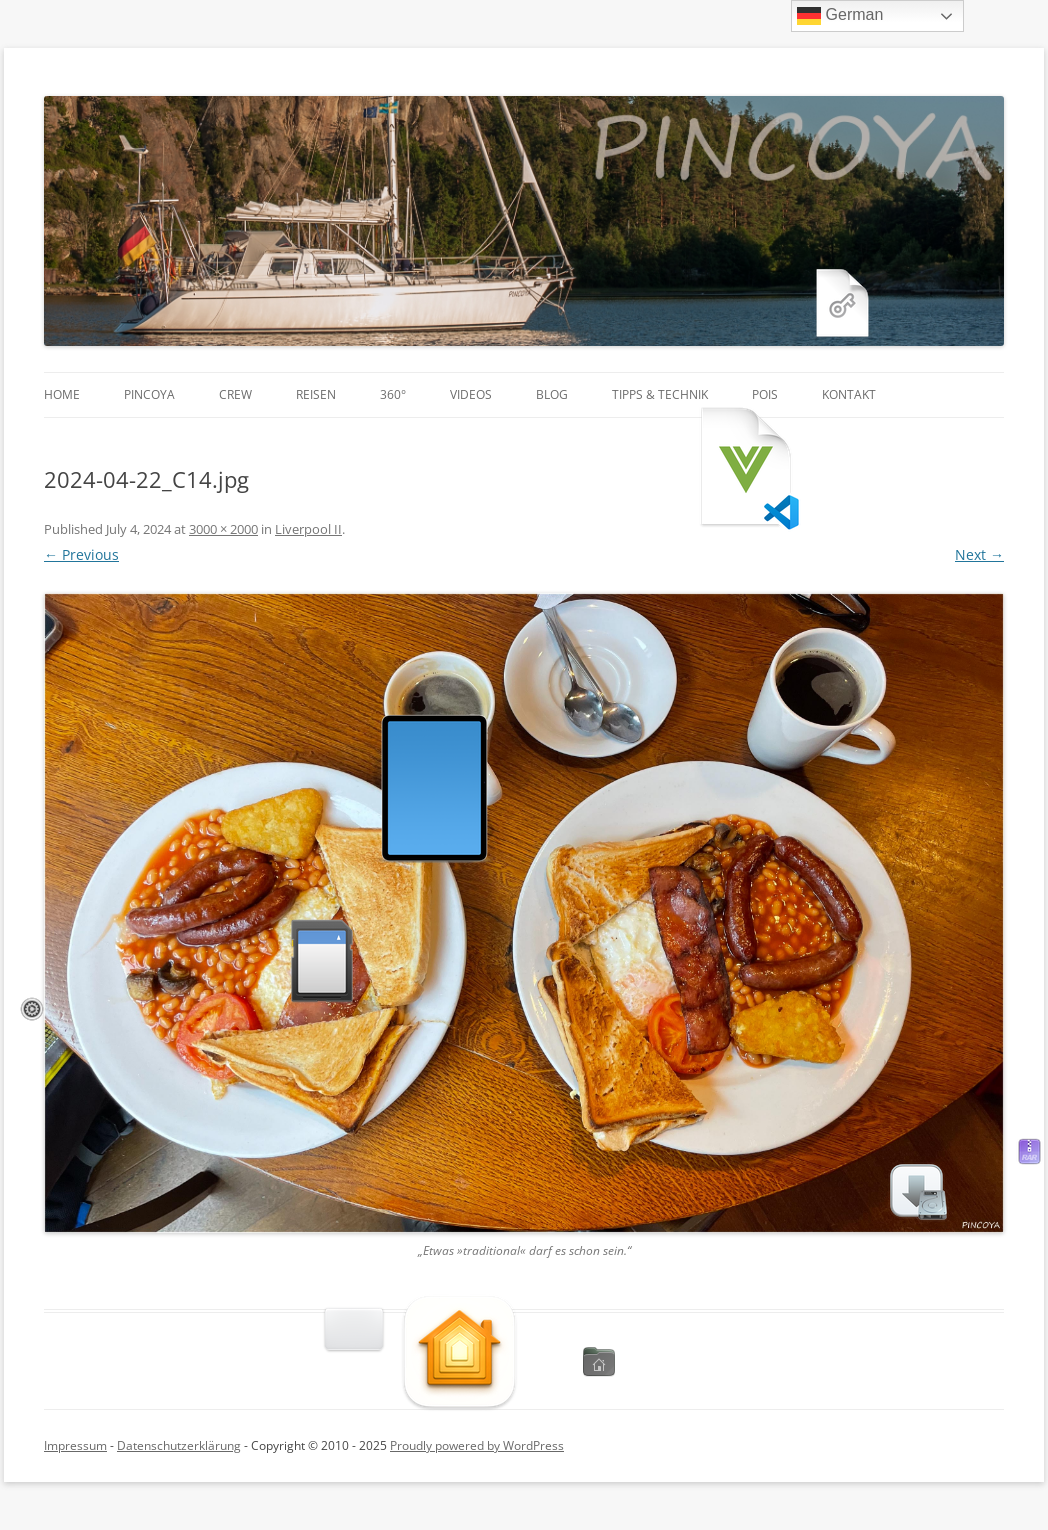 The width and height of the screenshot is (1048, 1530). What do you see at coordinates (354, 1329) in the screenshot?
I see `external trackpad or touchpad device` at bounding box center [354, 1329].